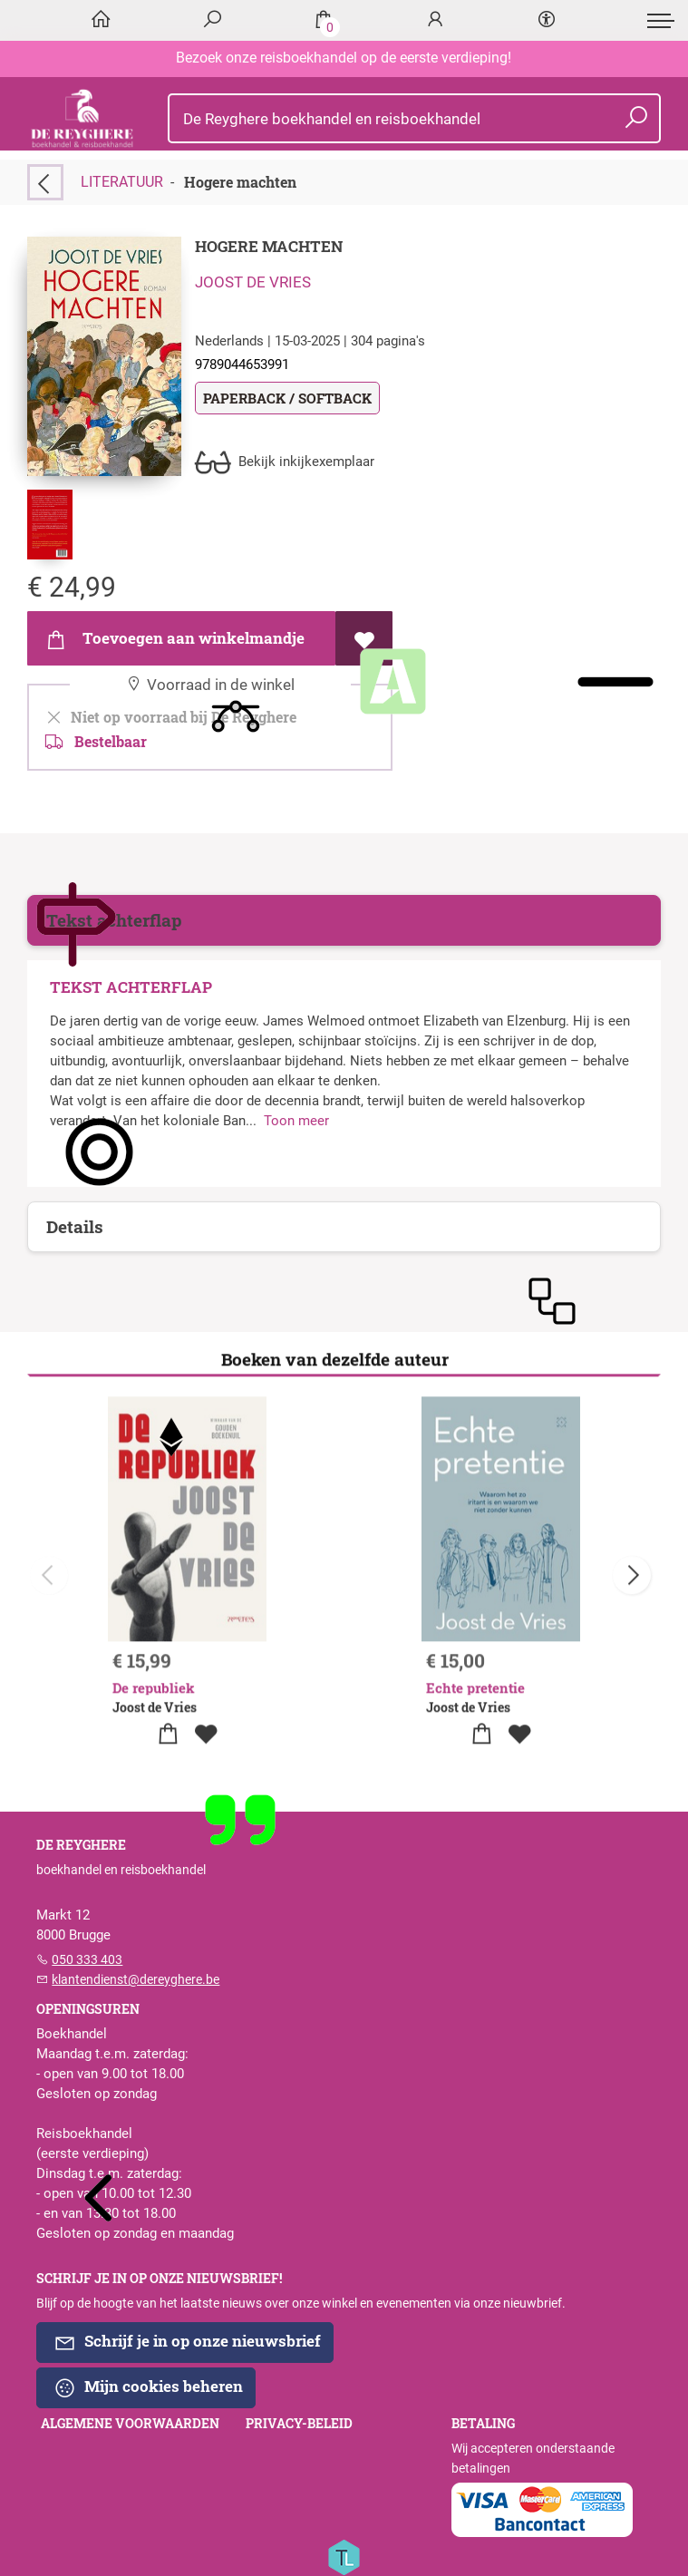 The width and height of the screenshot is (688, 2576). What do you see at coordinates (171, 1437) in the screenshot?
I see `ethereum cryptocurrency logo` at bounding box center [171, 1437].